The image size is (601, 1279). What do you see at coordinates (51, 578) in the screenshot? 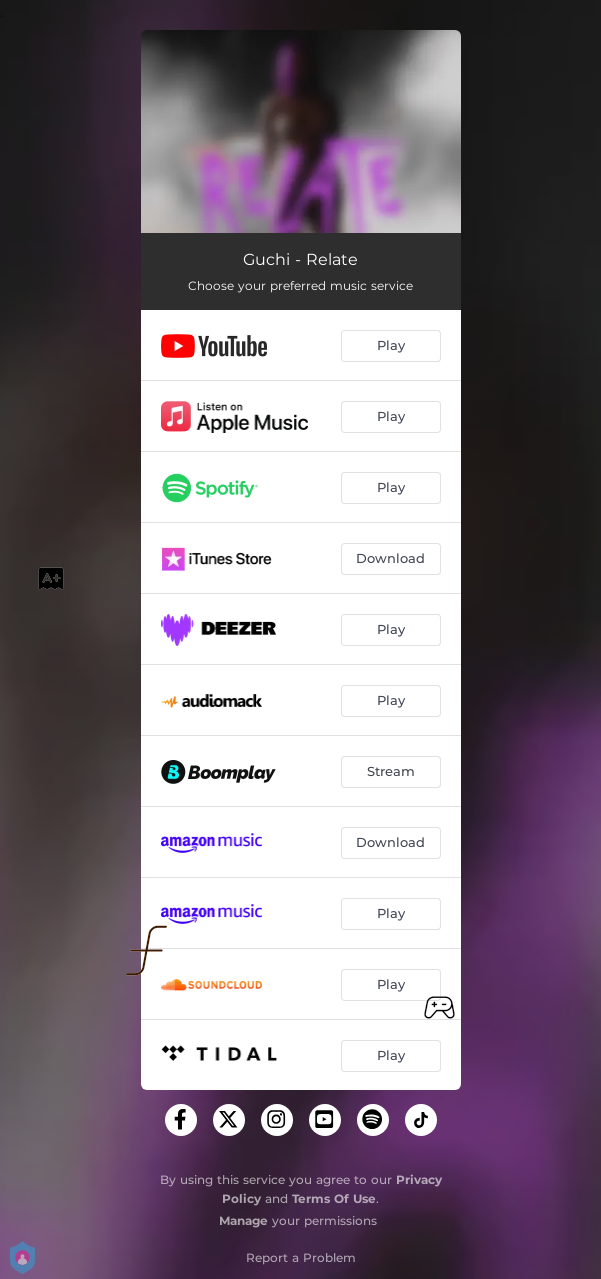
I see `view exam or test results` at bounding box center [51, 578].